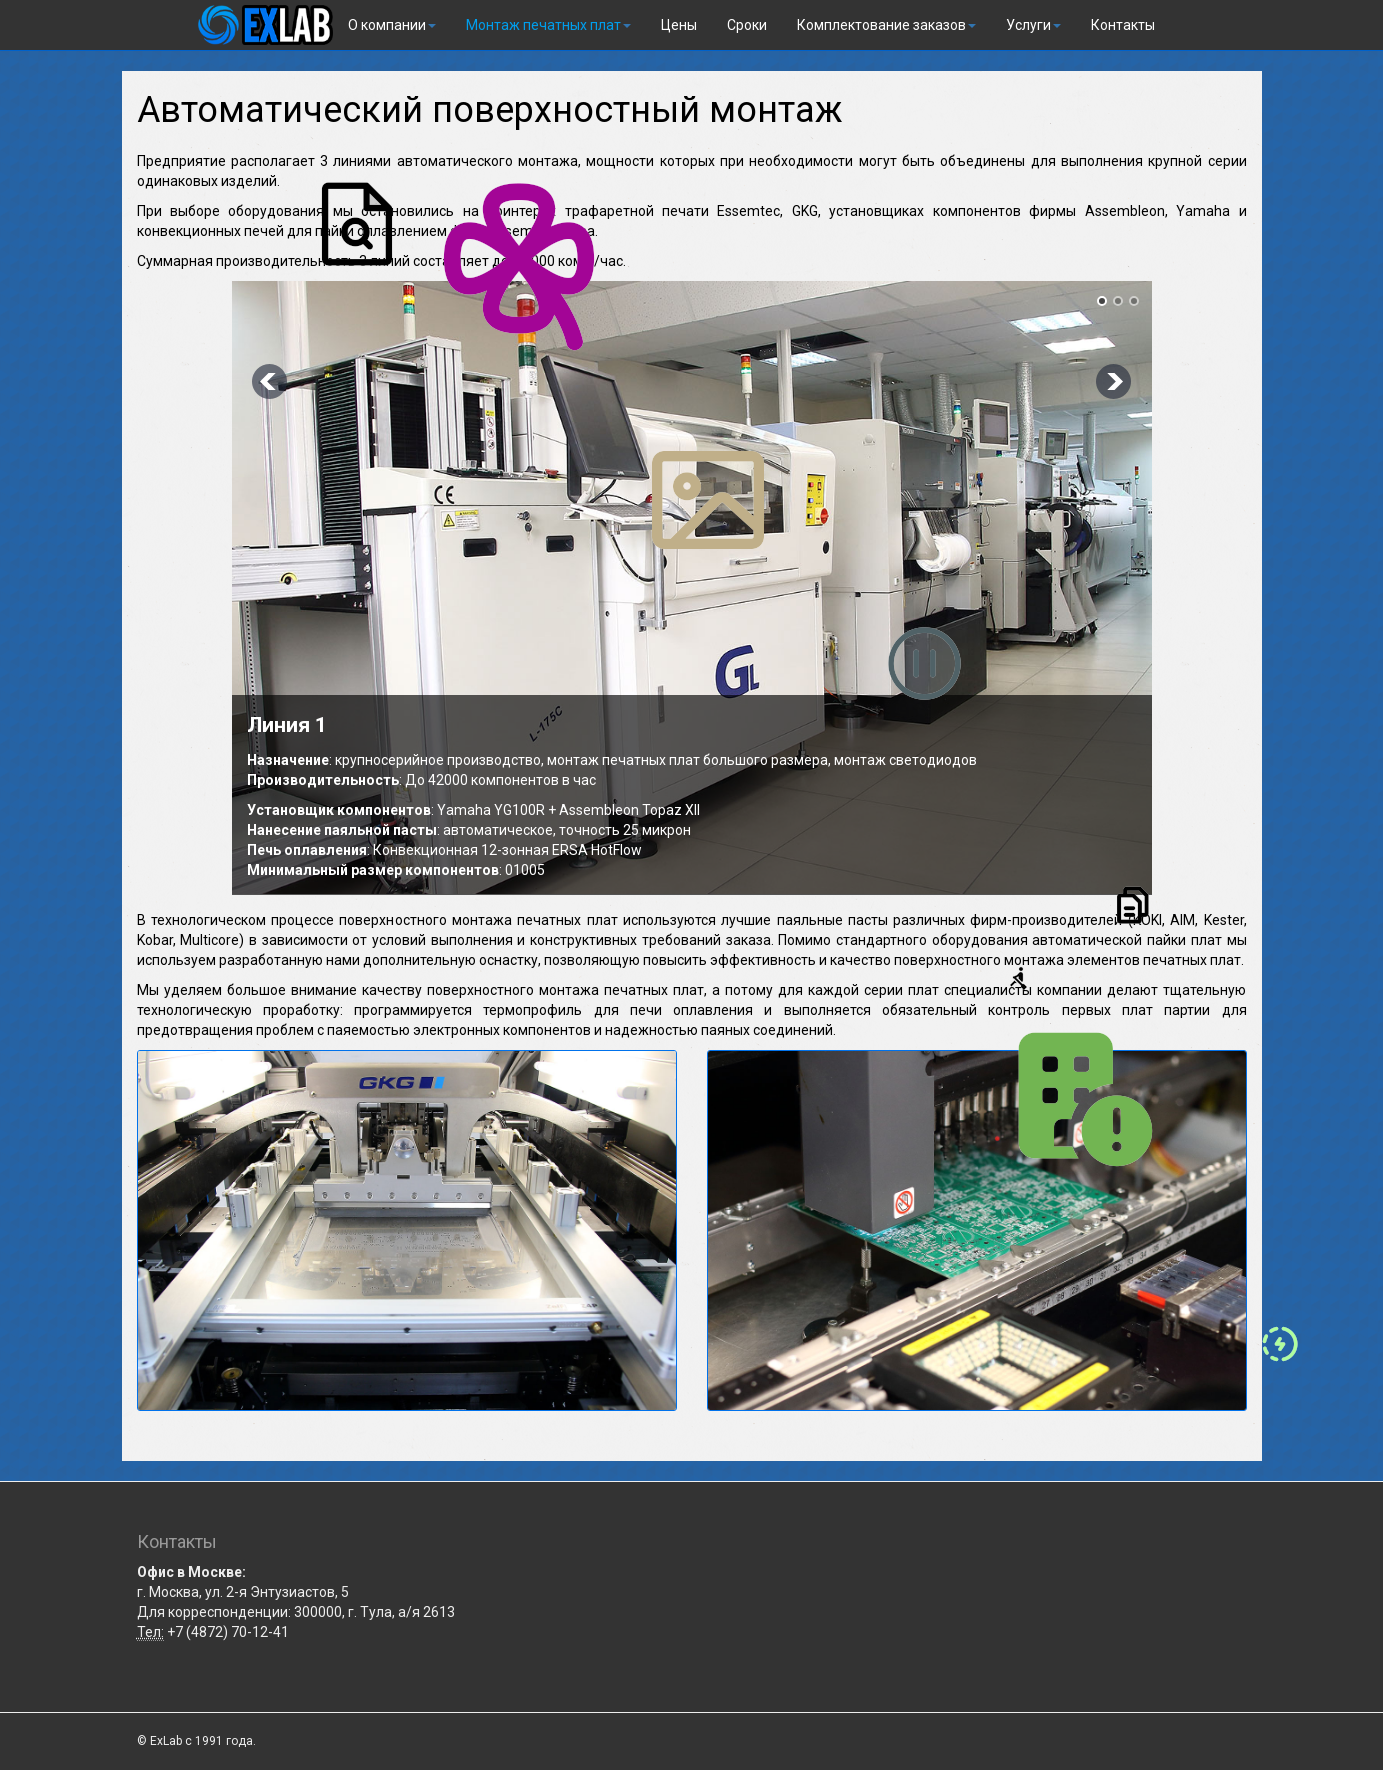  Describe the element at coordinates (708, 500) in the screenshot. I see `view media file` at that location.